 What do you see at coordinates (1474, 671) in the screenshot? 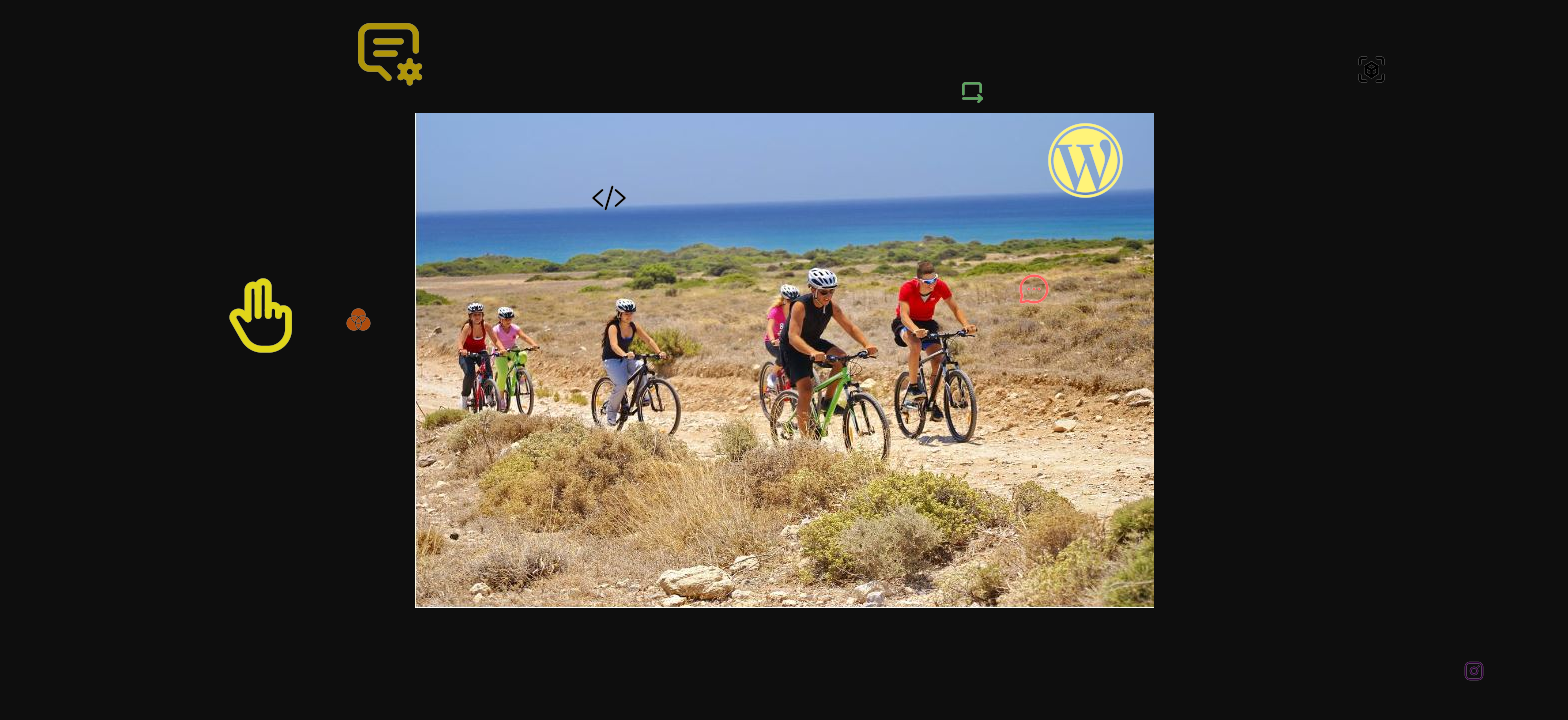
I see `open instagram app` at bounding box center [1474, 671].